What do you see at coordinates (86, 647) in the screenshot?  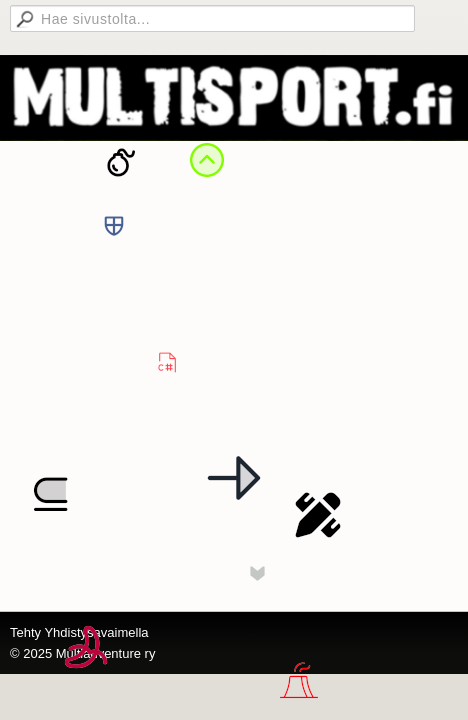 I see `food or fruit category indicator` at bounding box center [86, 647].